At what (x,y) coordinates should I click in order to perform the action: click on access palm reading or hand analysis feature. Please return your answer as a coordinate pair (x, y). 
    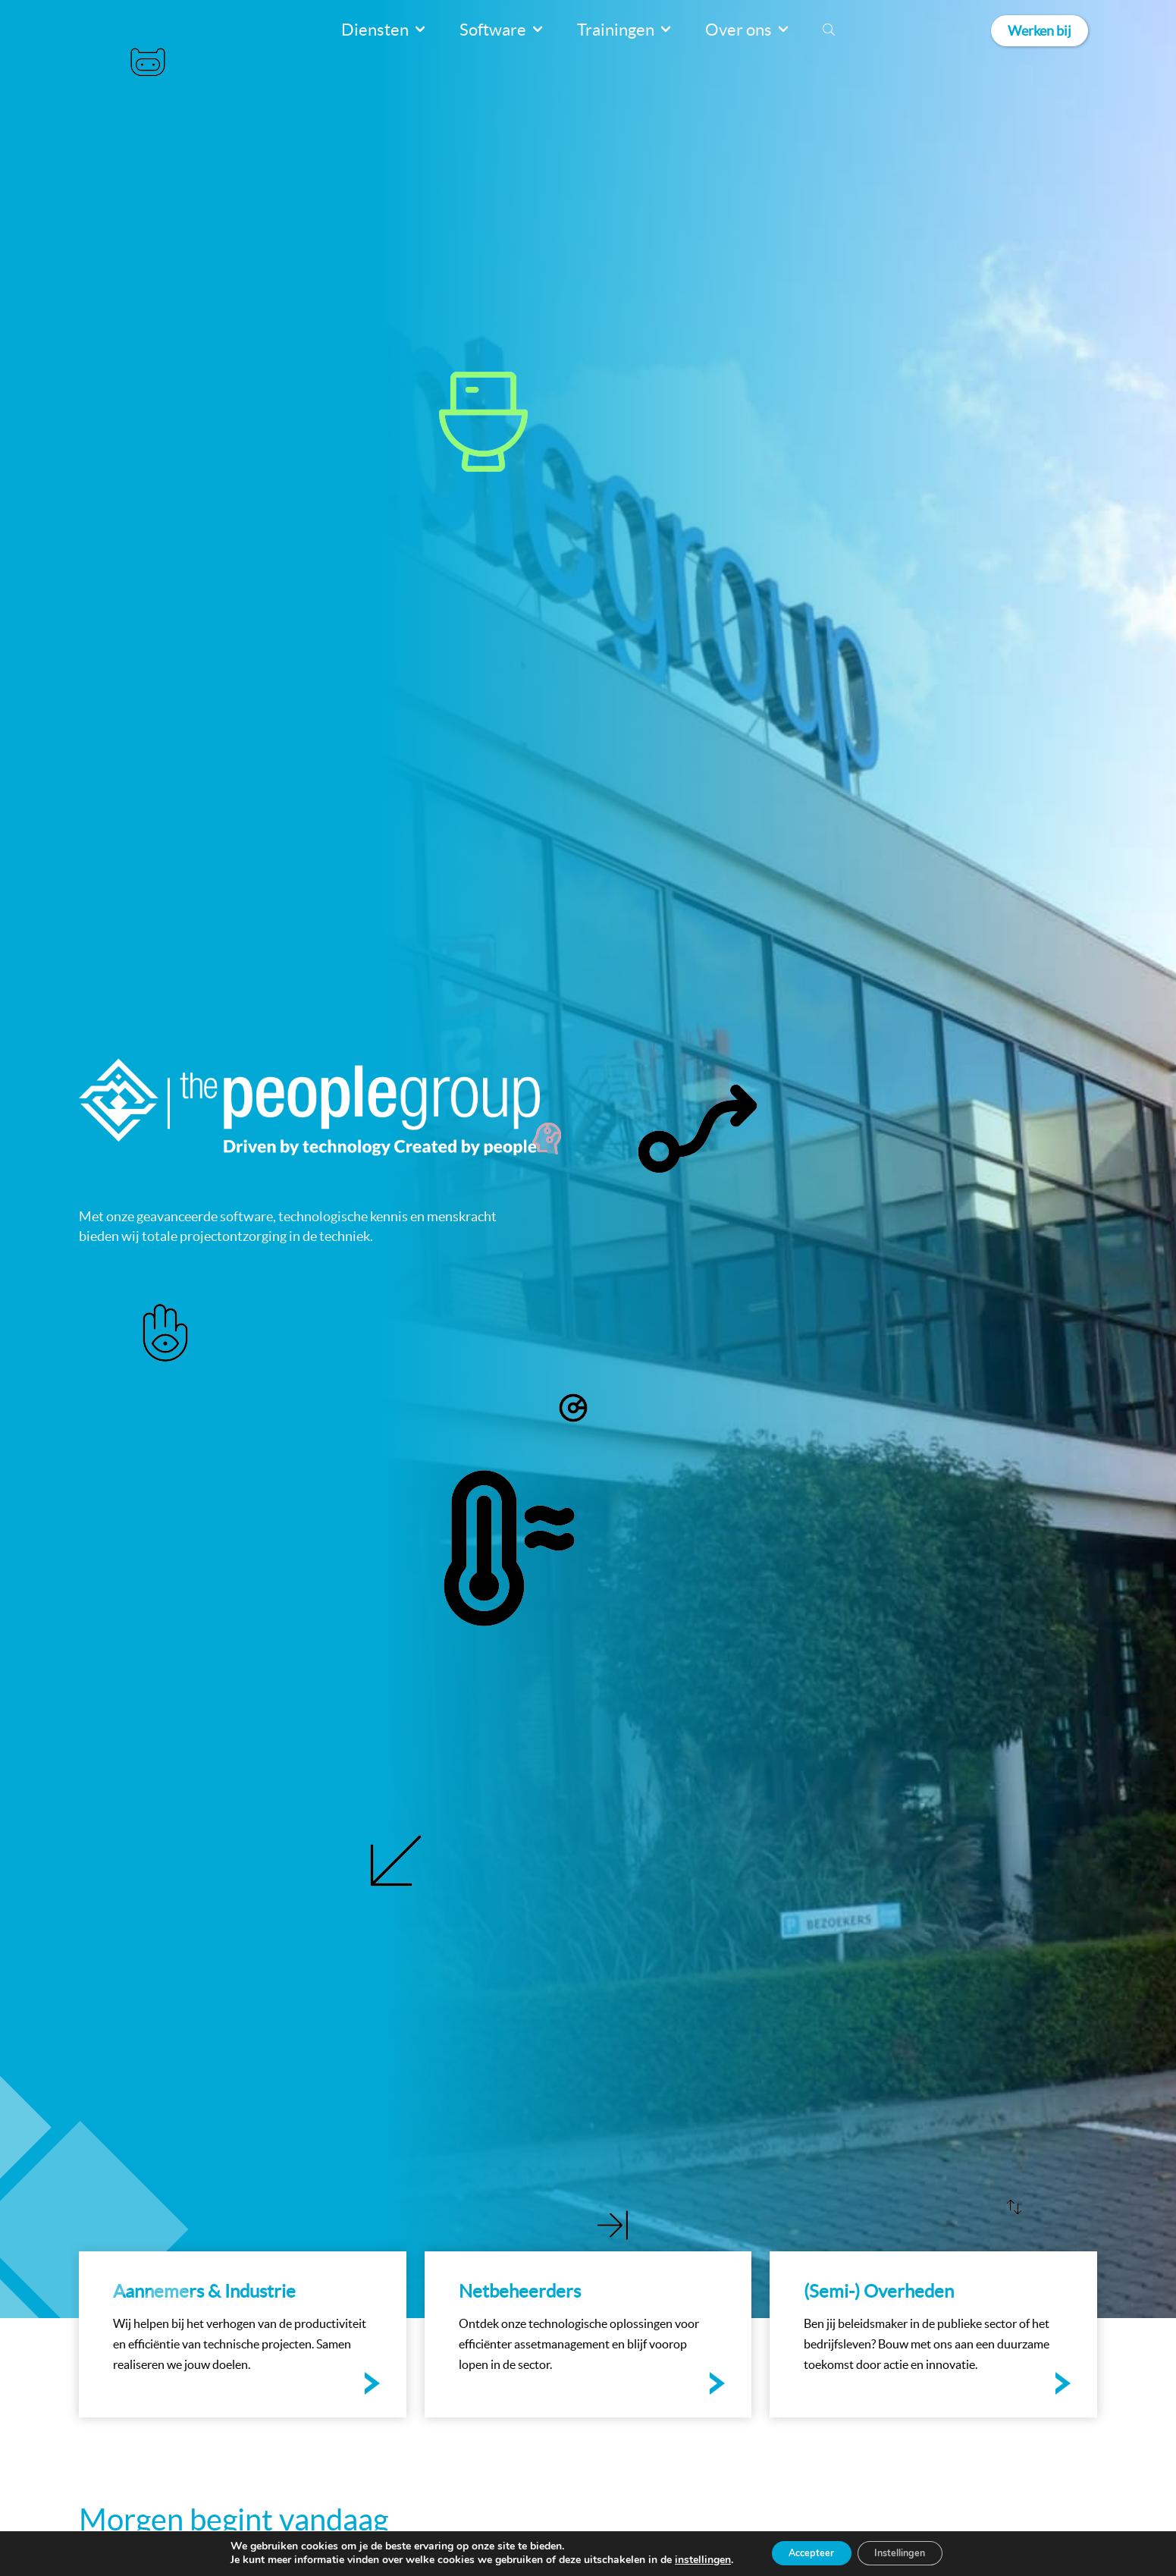
    Looking at the image, I should click on (165, 1333).